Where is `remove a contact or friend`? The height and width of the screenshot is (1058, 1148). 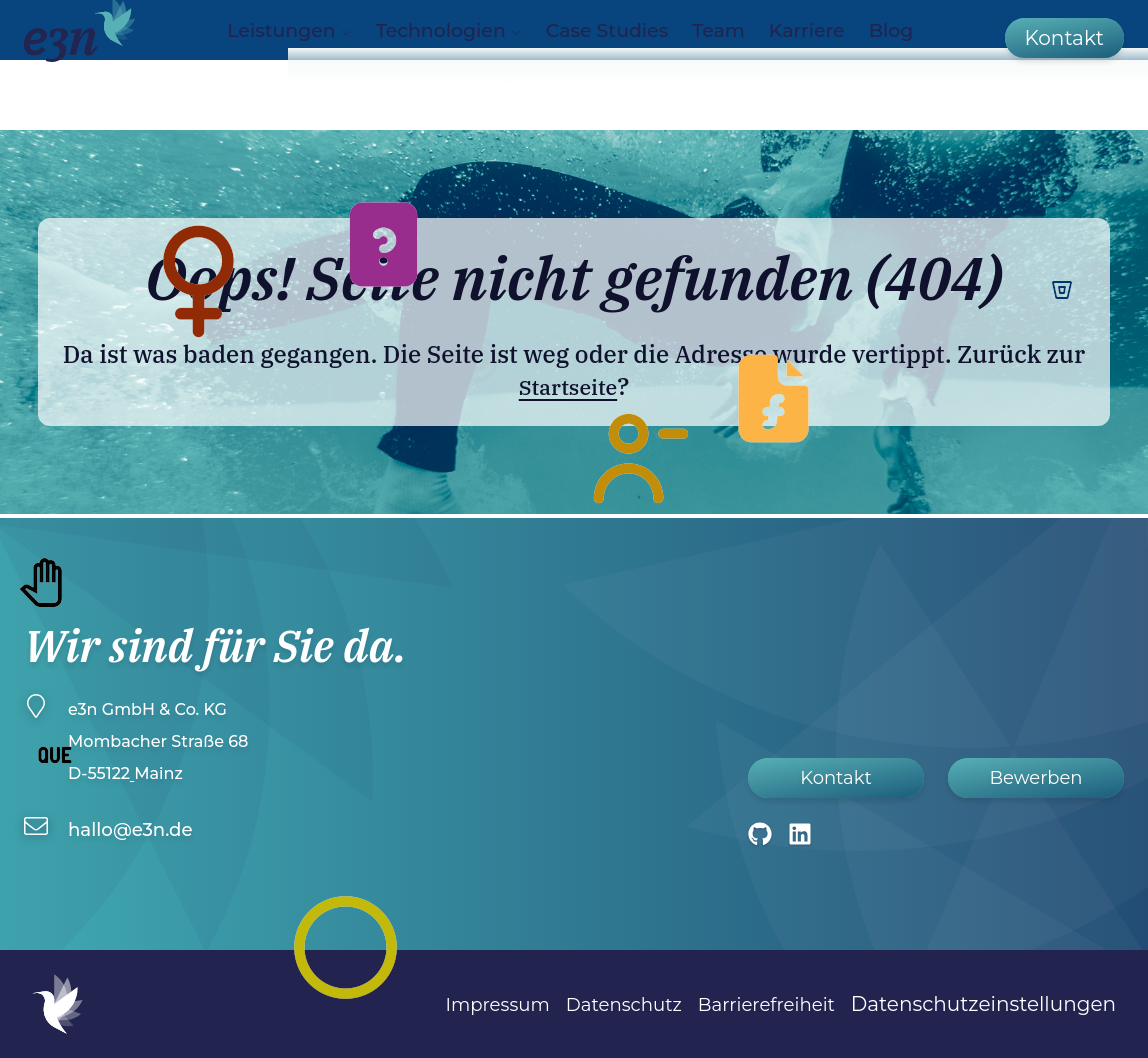 remove a contact or friend is located at coordinates (638, 458).